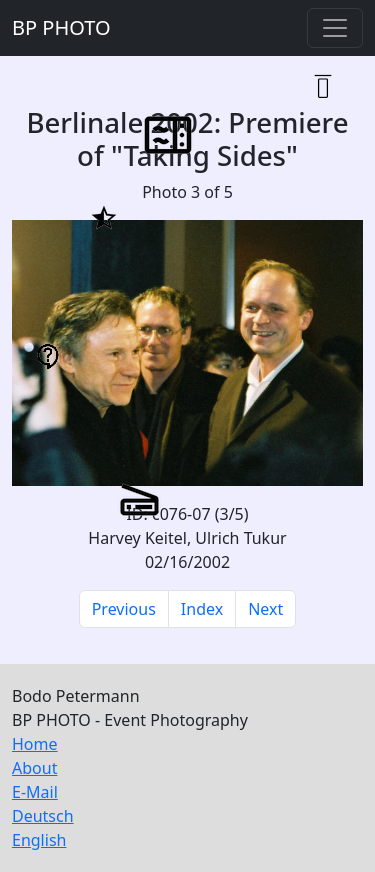 The image size is (375, 872). I want to click on contact customer support, so click(48, 356).